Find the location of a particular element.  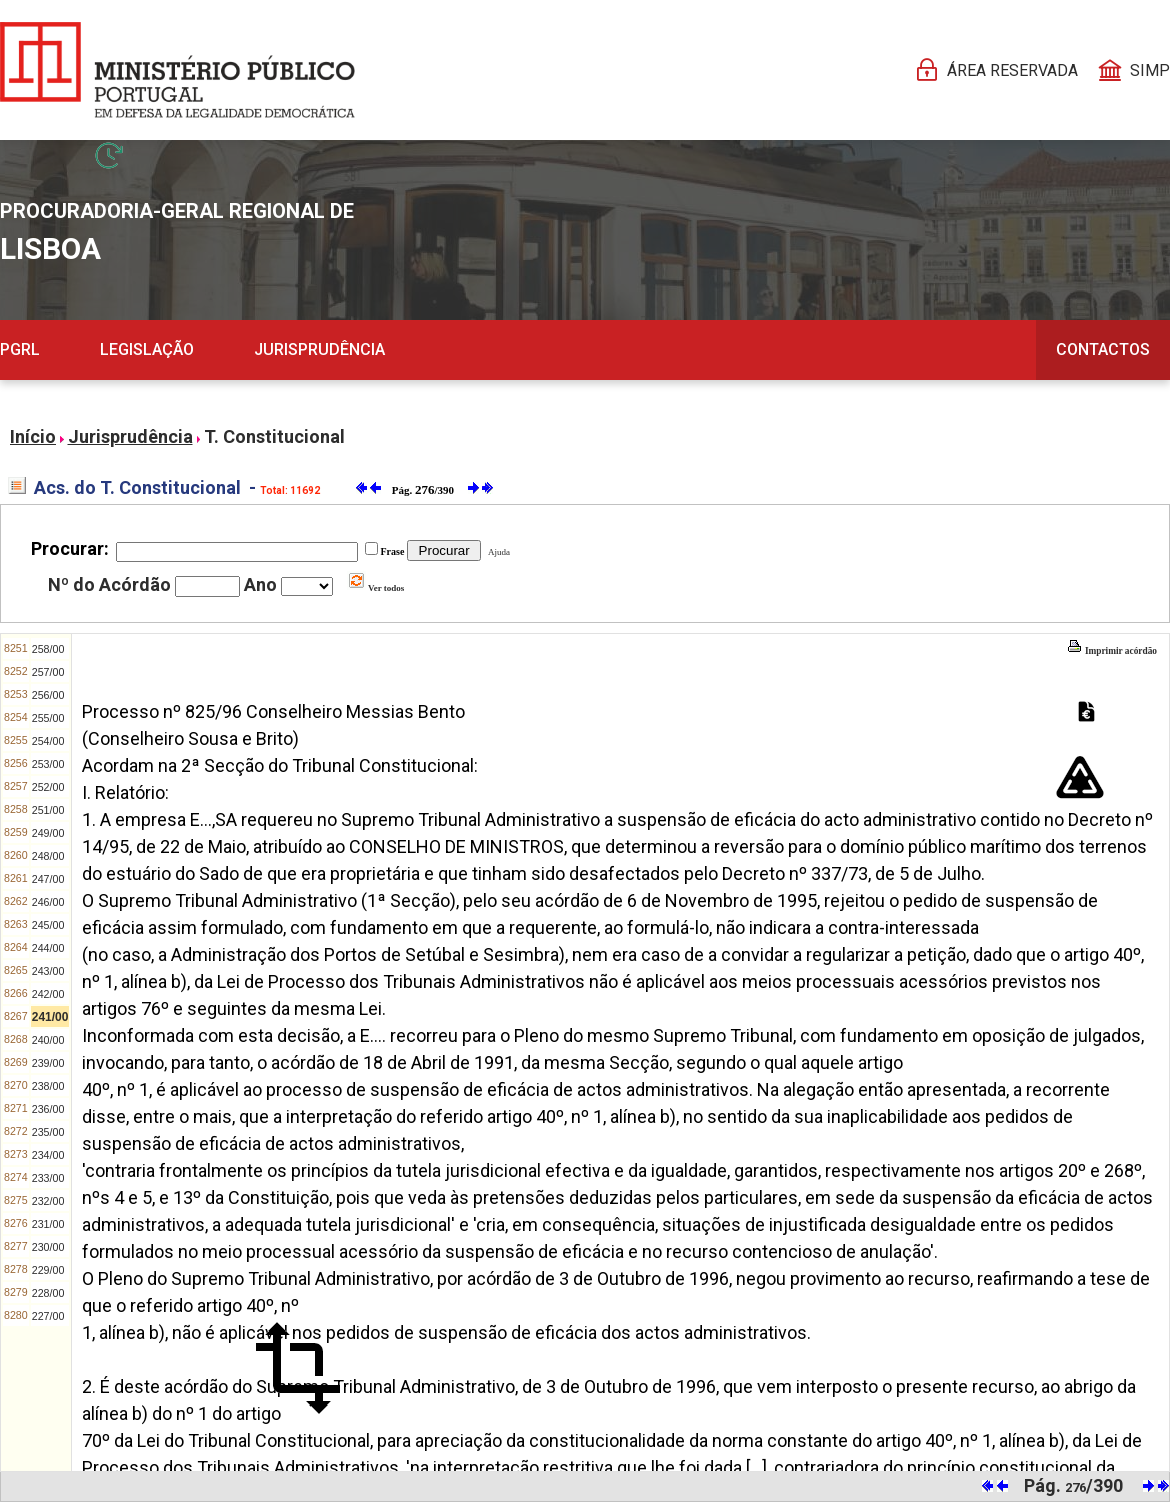

view euro currency document is located at coordinates (1086, 711).